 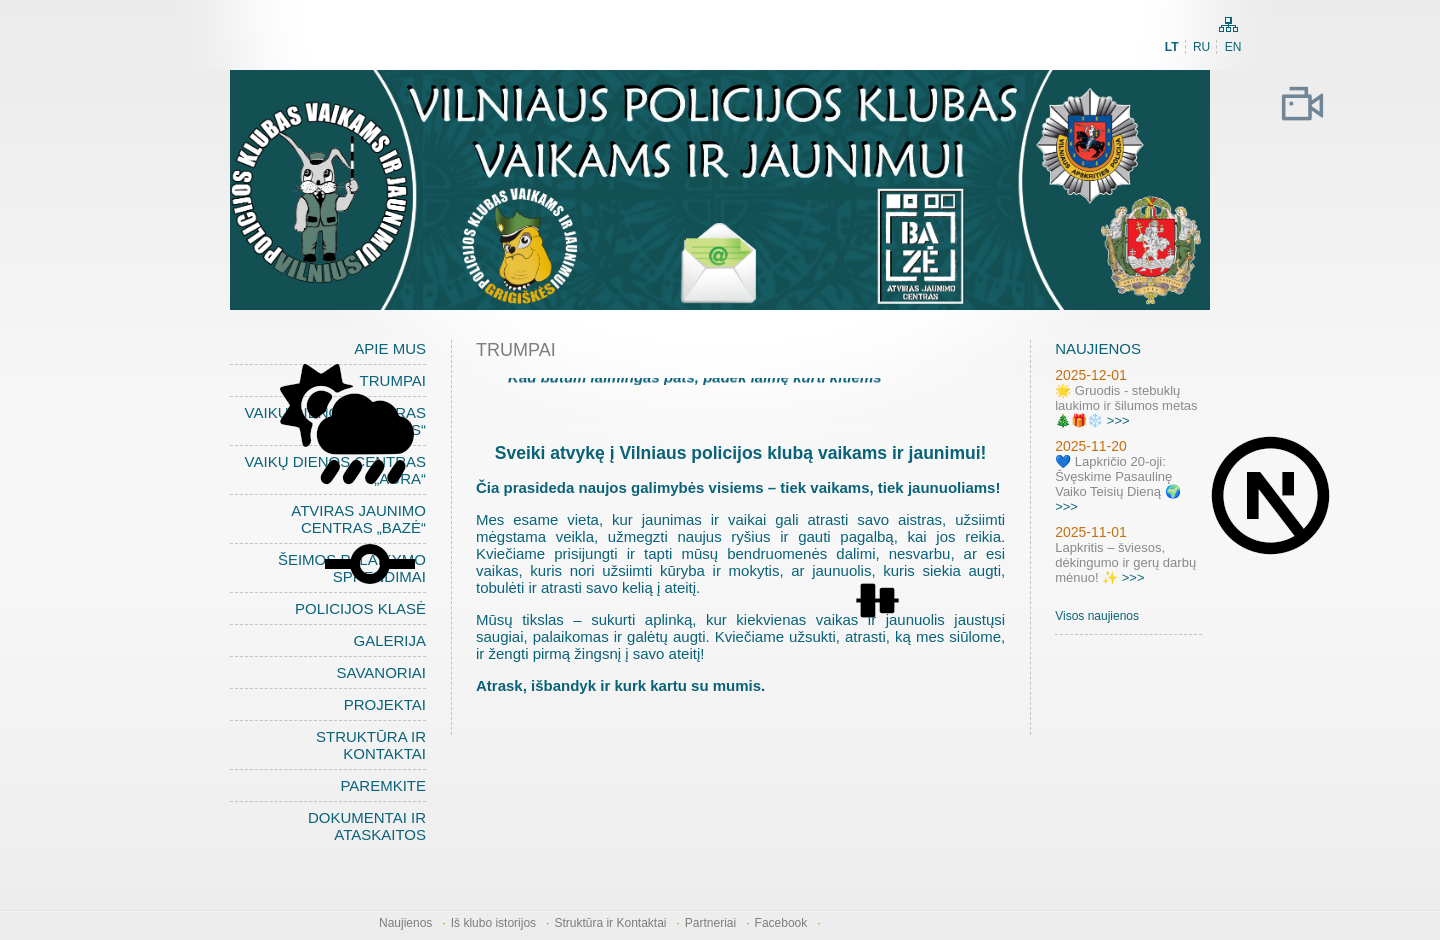 I want to click on start recording a video, so click(x=1302, y=105).